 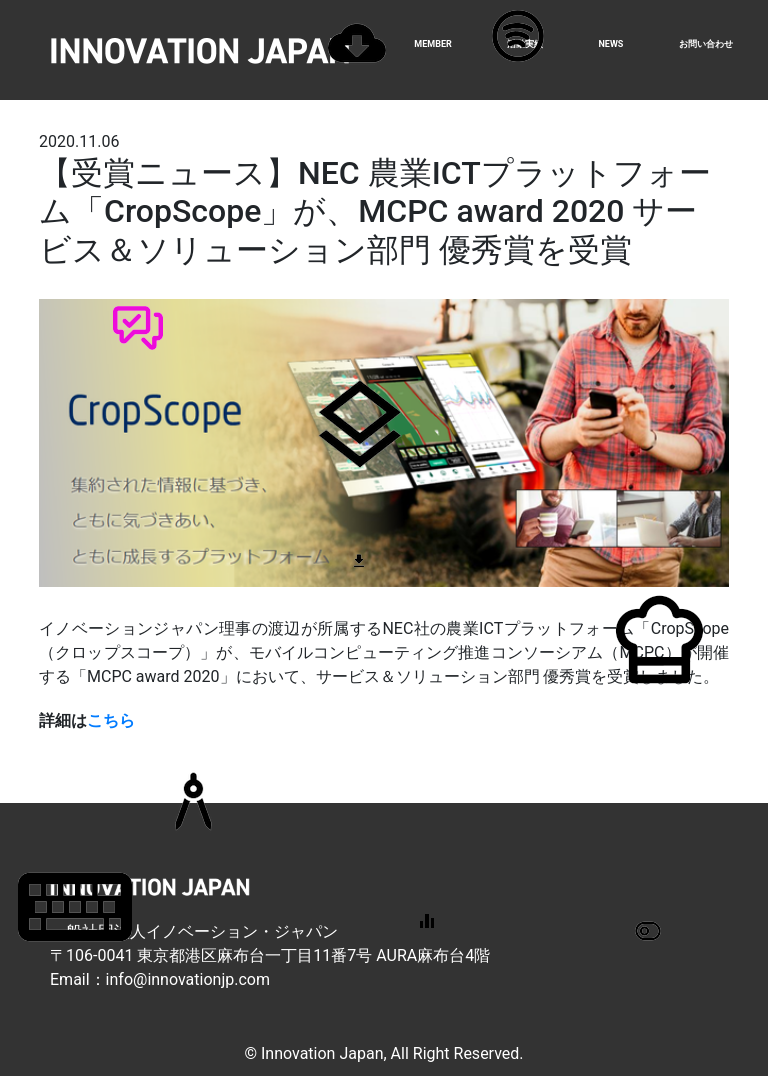 What do you see at coordinates (357, 43) in the screenshot?
I see `download file from cloud storage` at bounding box center [357, 43].